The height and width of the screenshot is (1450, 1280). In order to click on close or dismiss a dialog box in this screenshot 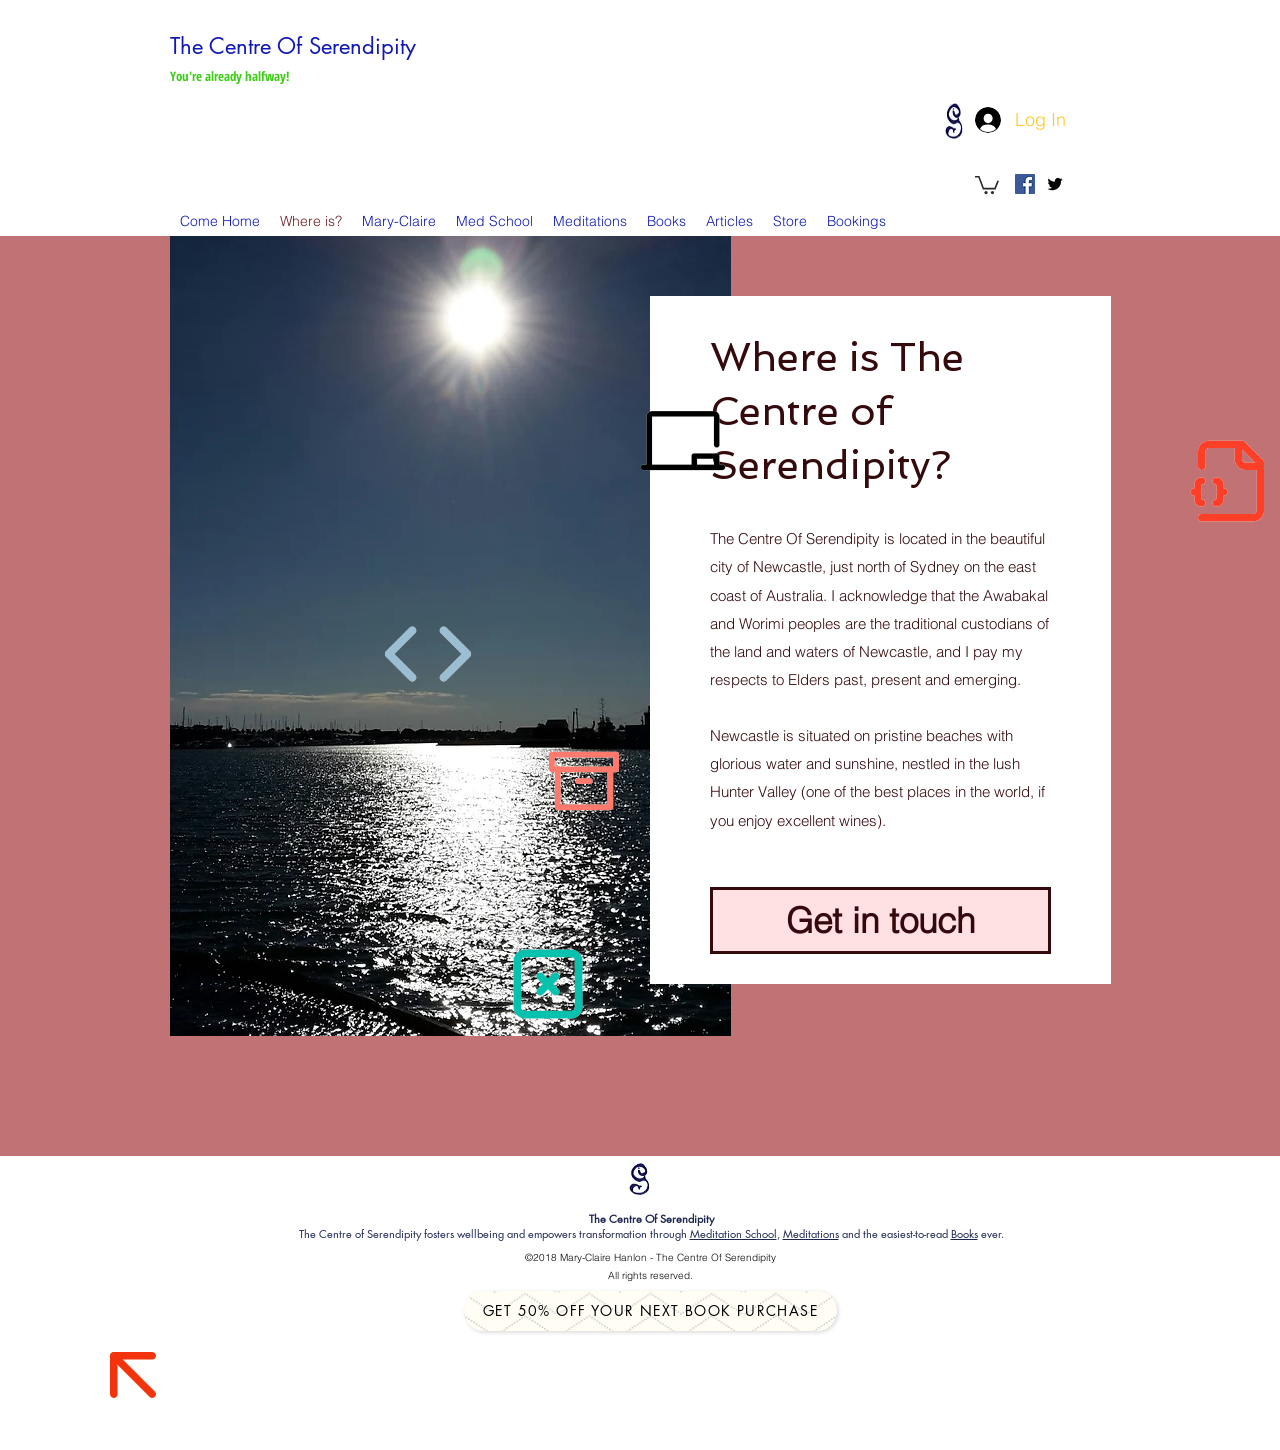, I will do `click(548, 984)`.